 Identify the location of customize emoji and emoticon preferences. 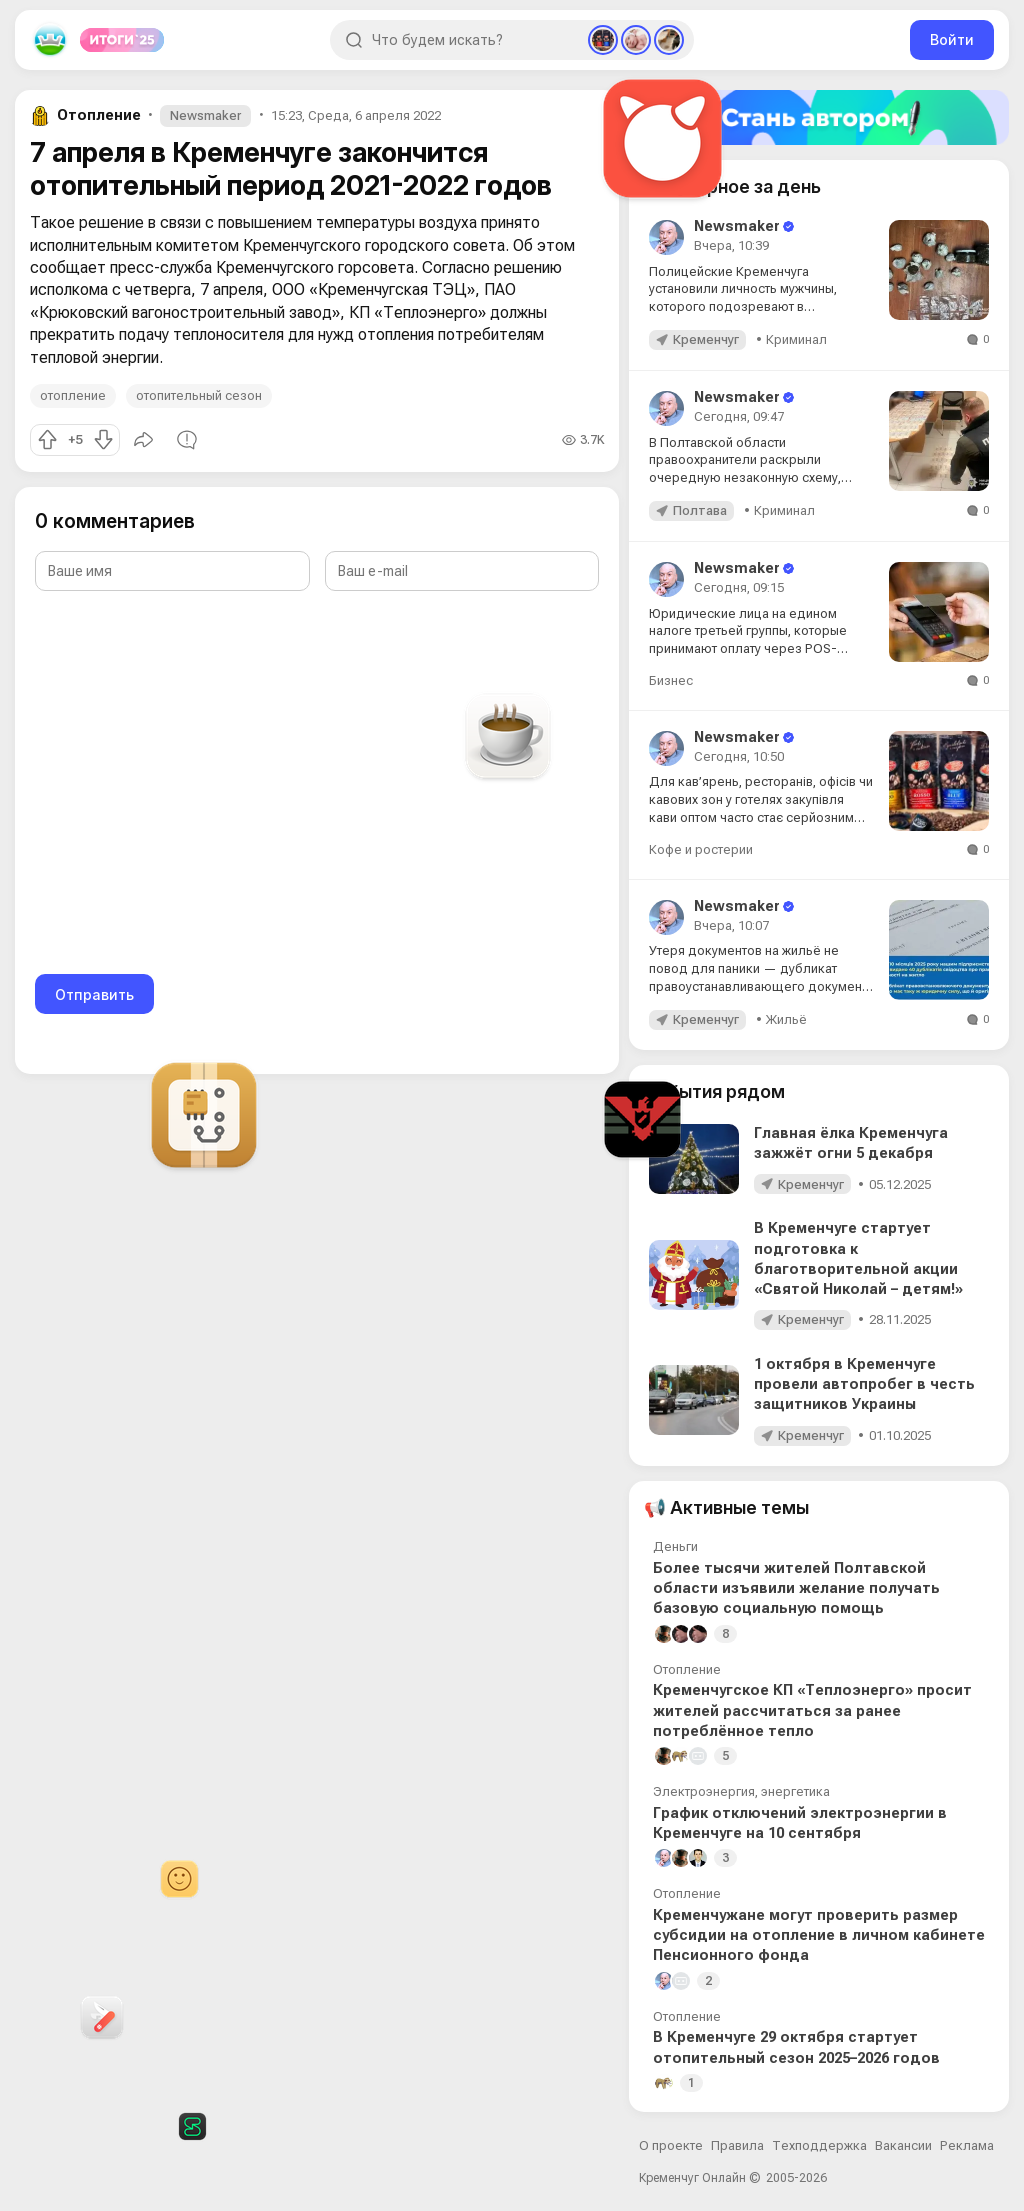
(179, 1879).